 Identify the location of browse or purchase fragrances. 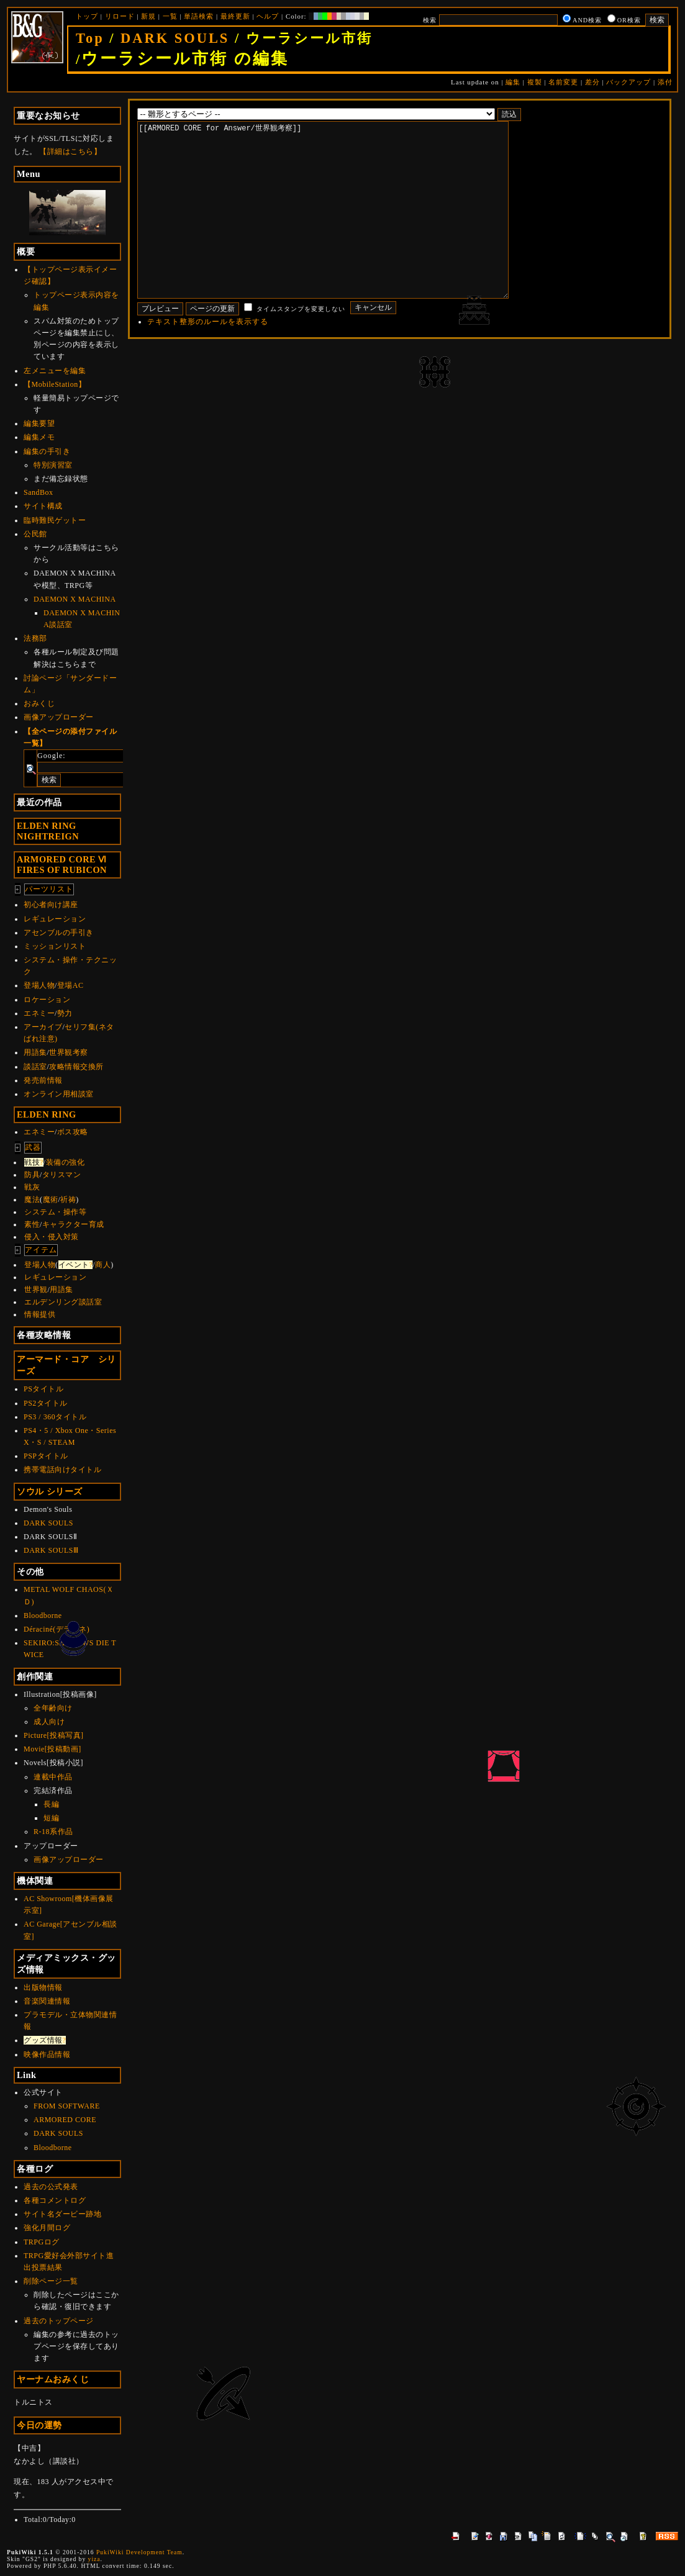
(73, 1638).